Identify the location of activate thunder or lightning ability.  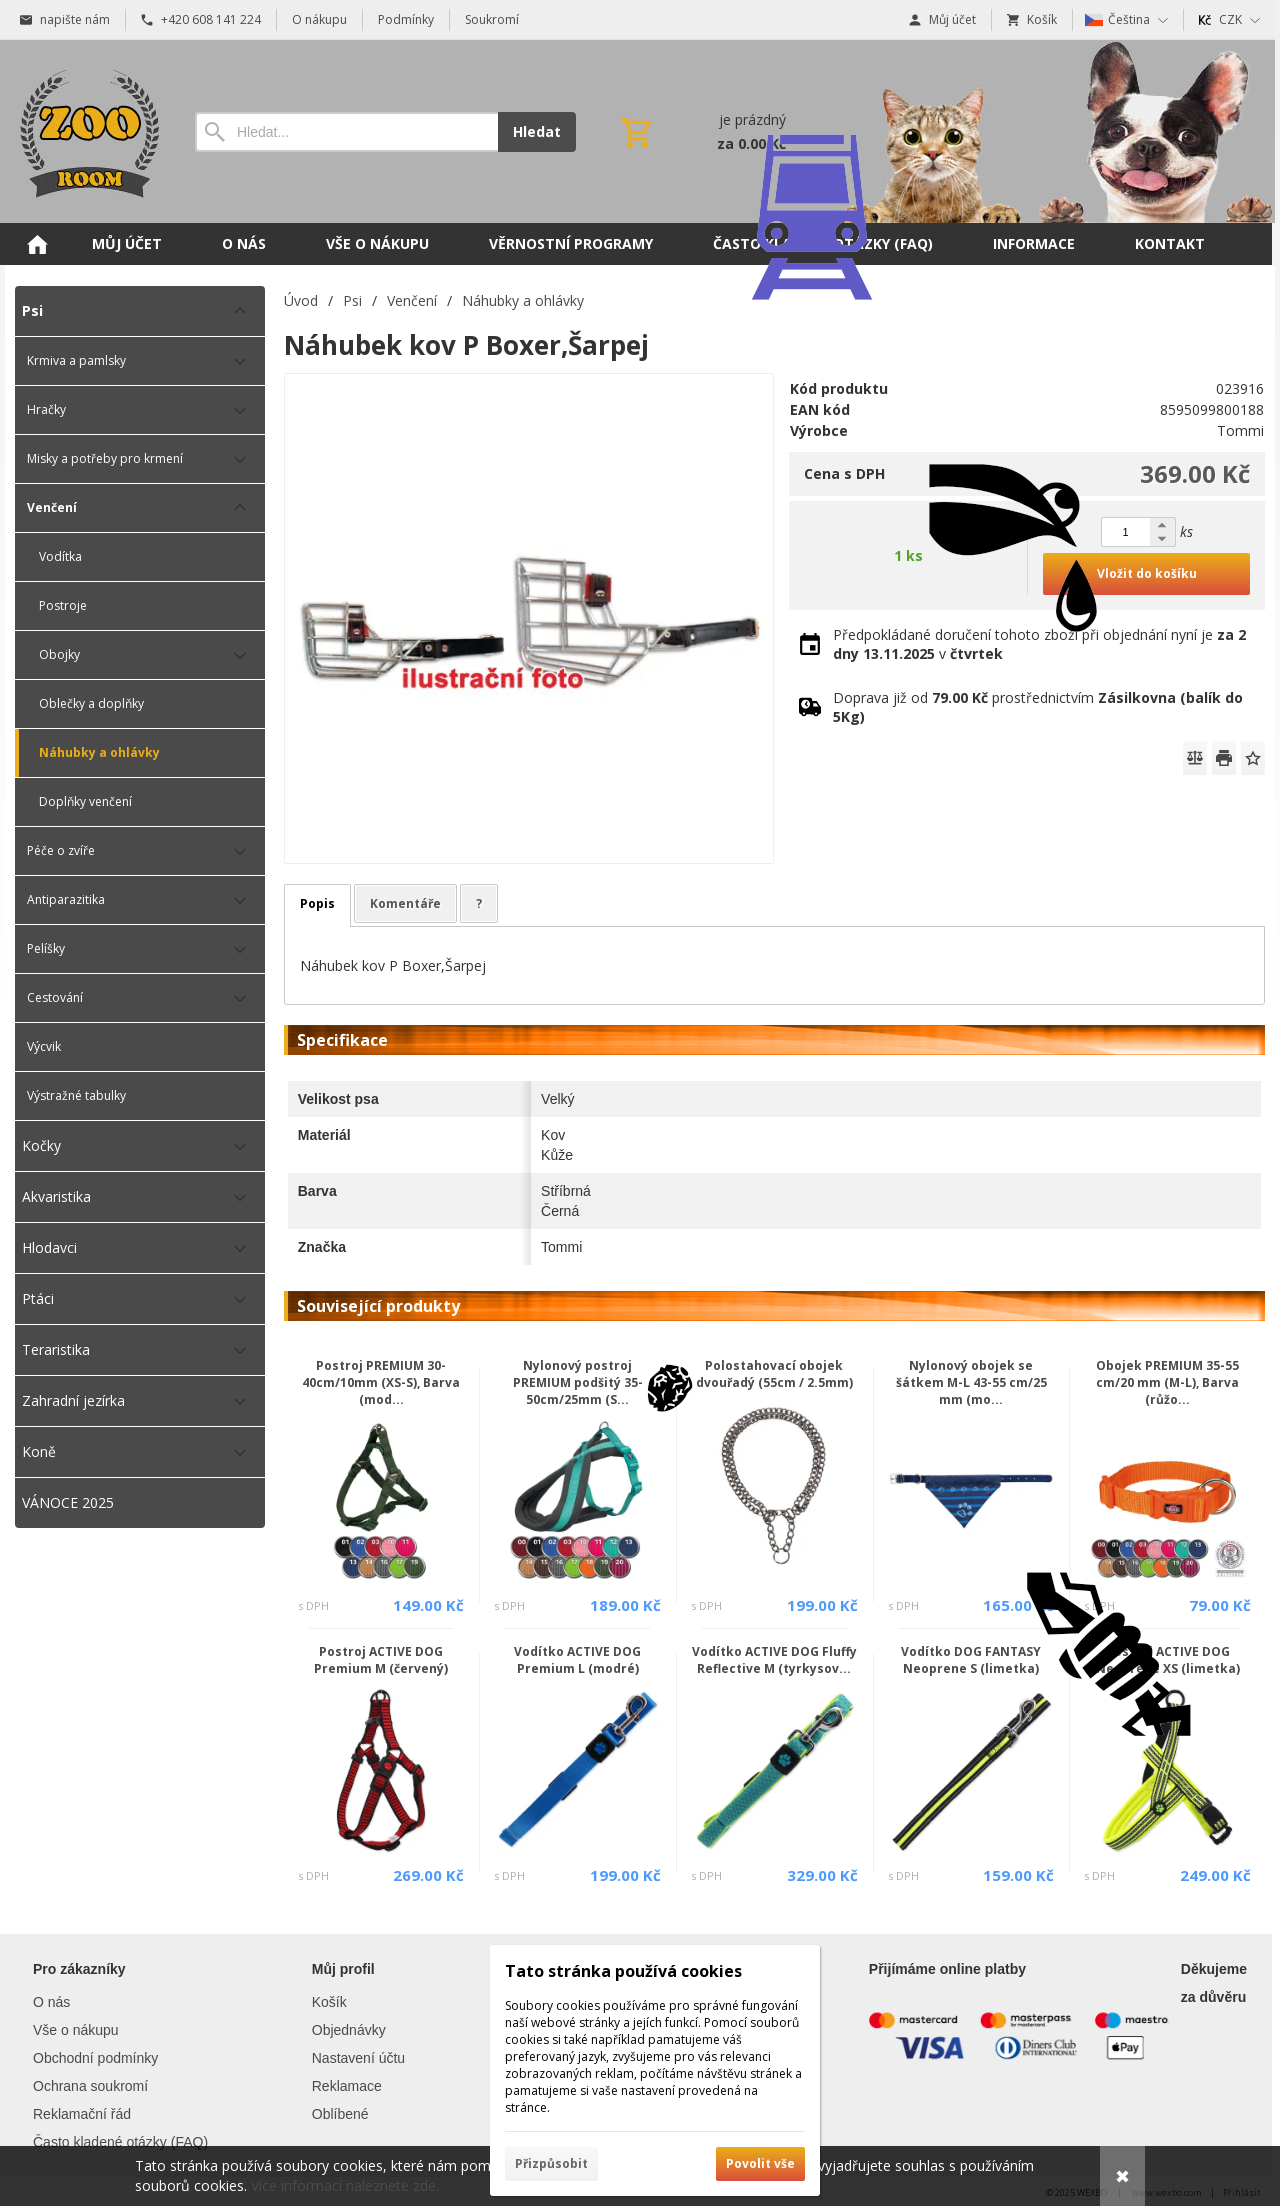
(1109, 1654).